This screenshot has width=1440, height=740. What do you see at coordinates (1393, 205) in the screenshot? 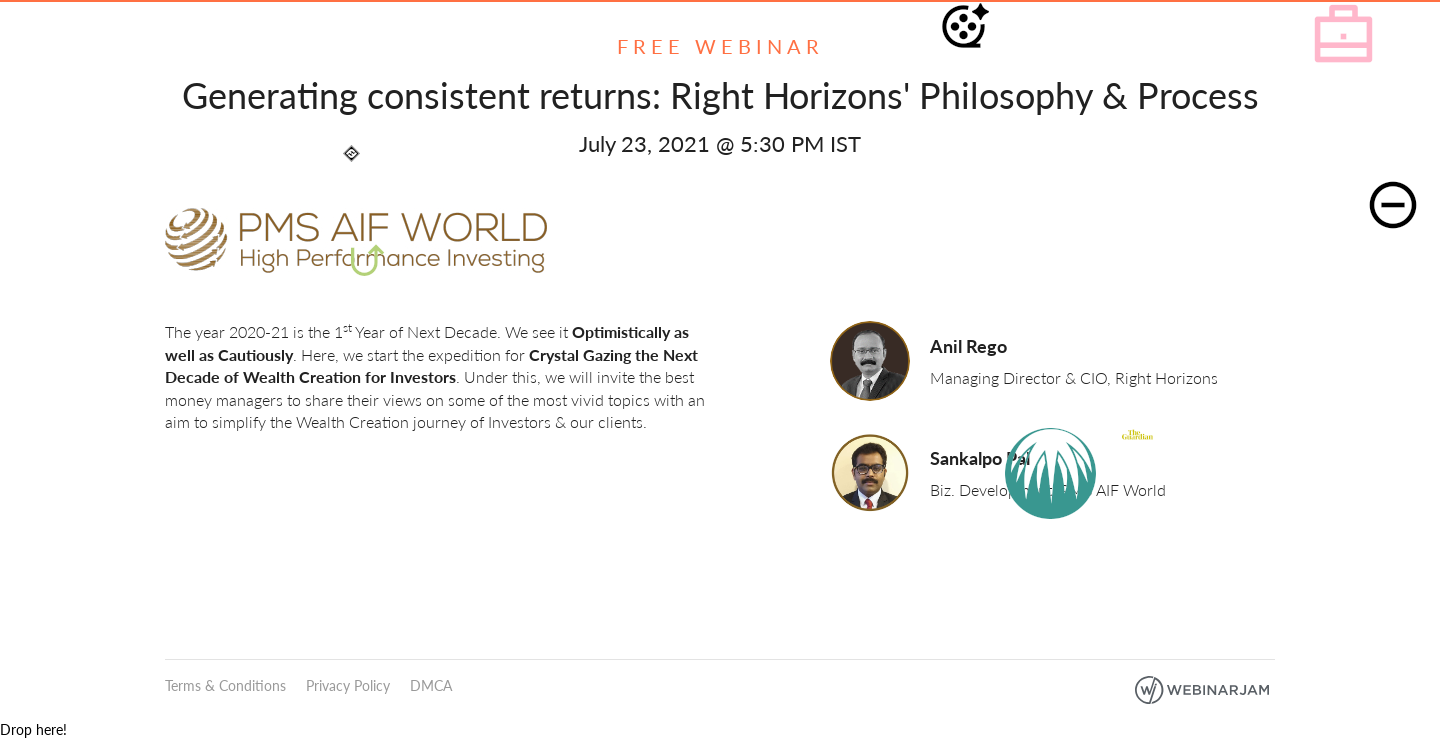
I see `remove item from list or selection` at bounding box center [1393, 205].